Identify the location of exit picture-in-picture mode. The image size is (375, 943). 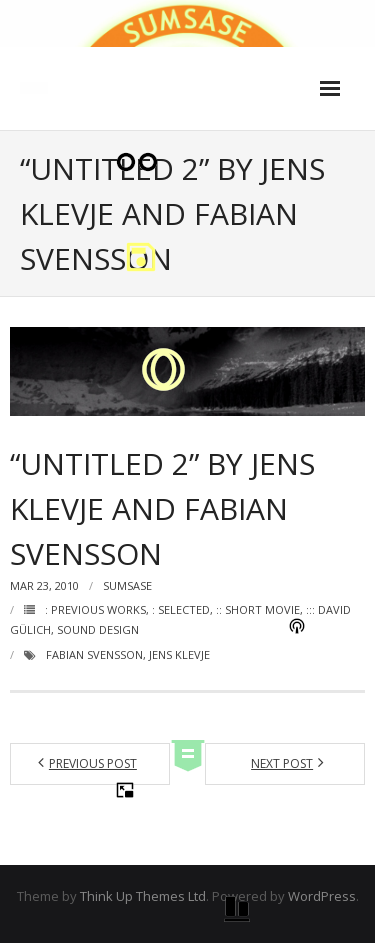
(125, 790).